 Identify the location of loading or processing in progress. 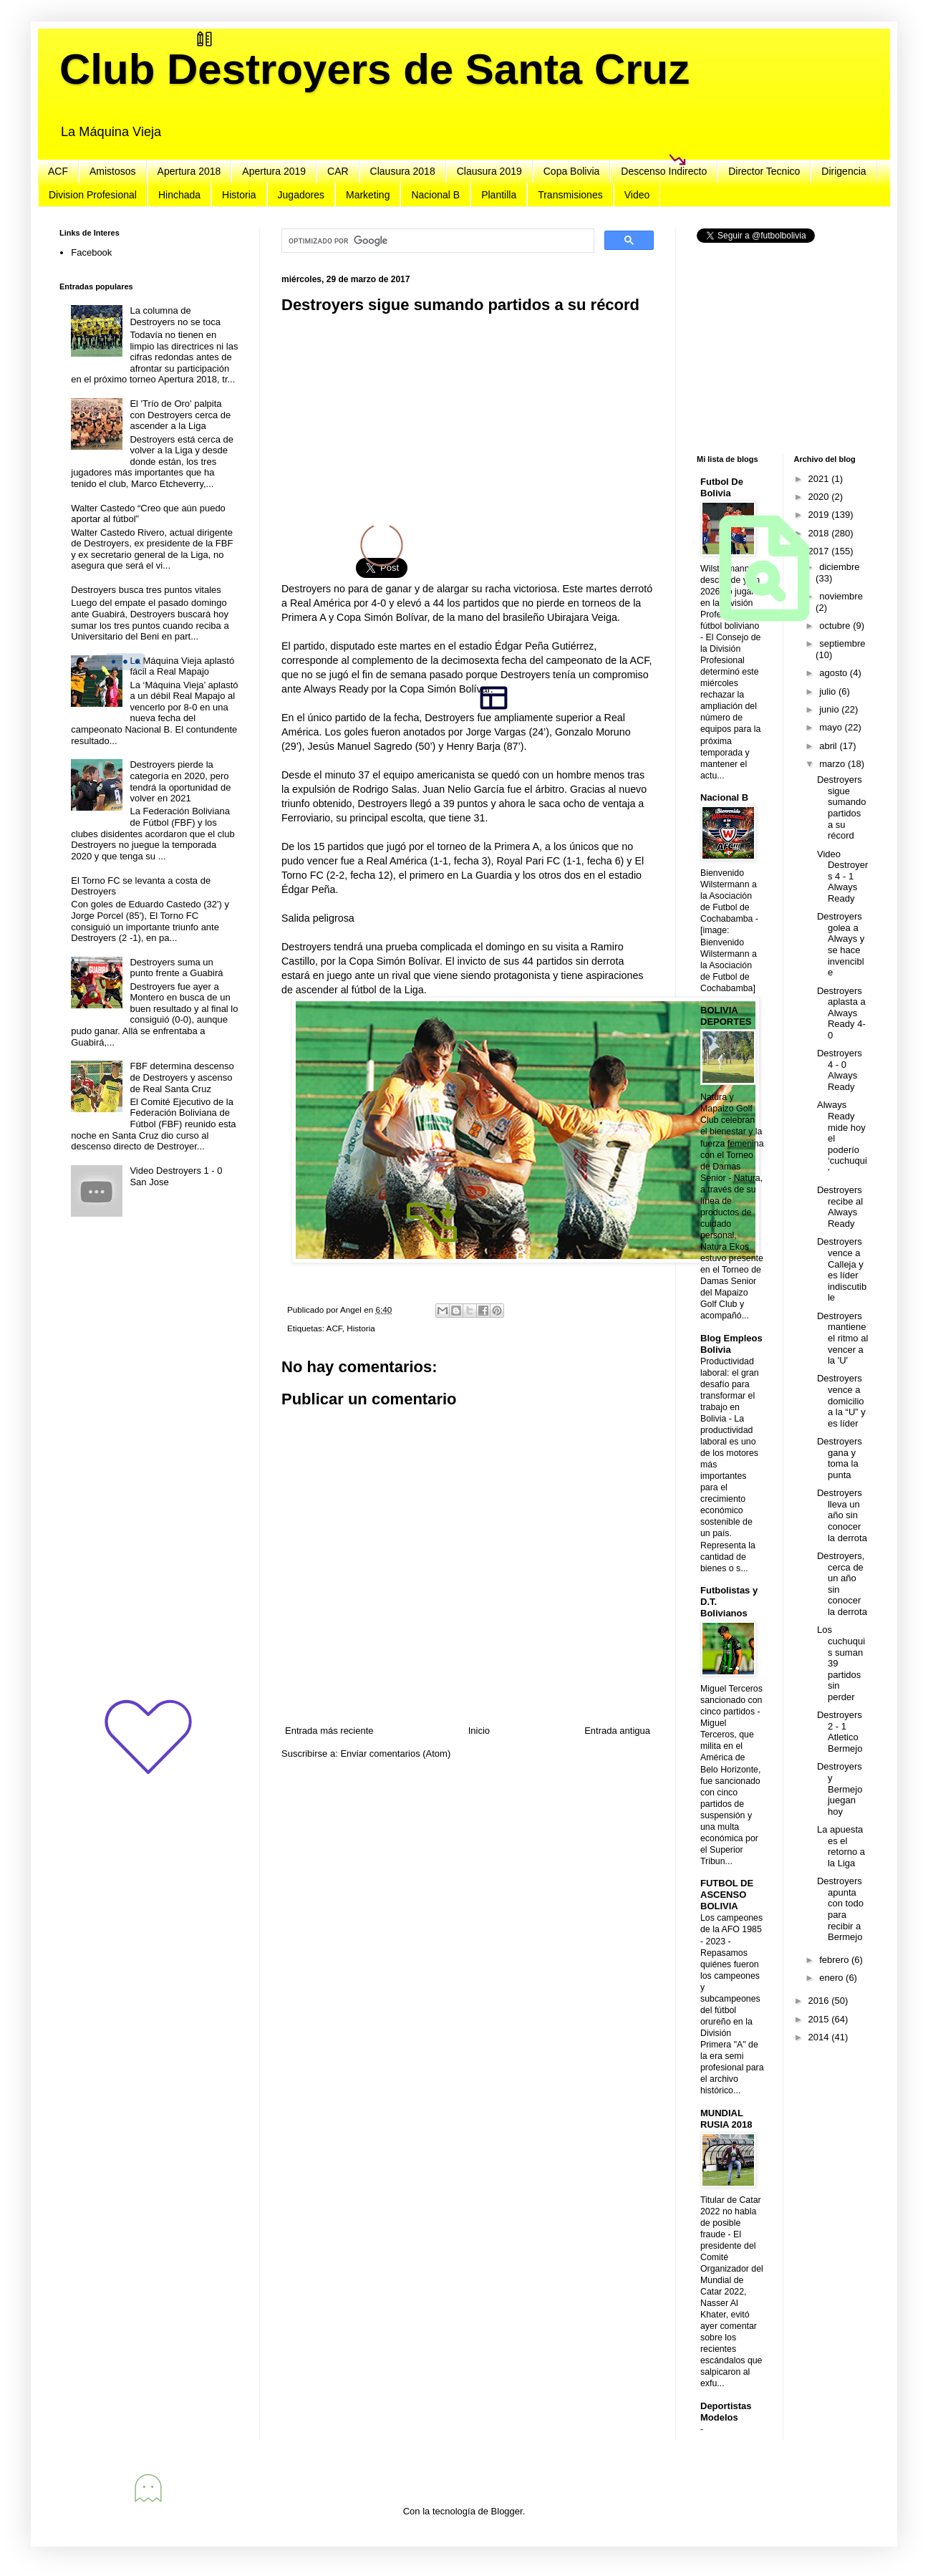
(382, 545).